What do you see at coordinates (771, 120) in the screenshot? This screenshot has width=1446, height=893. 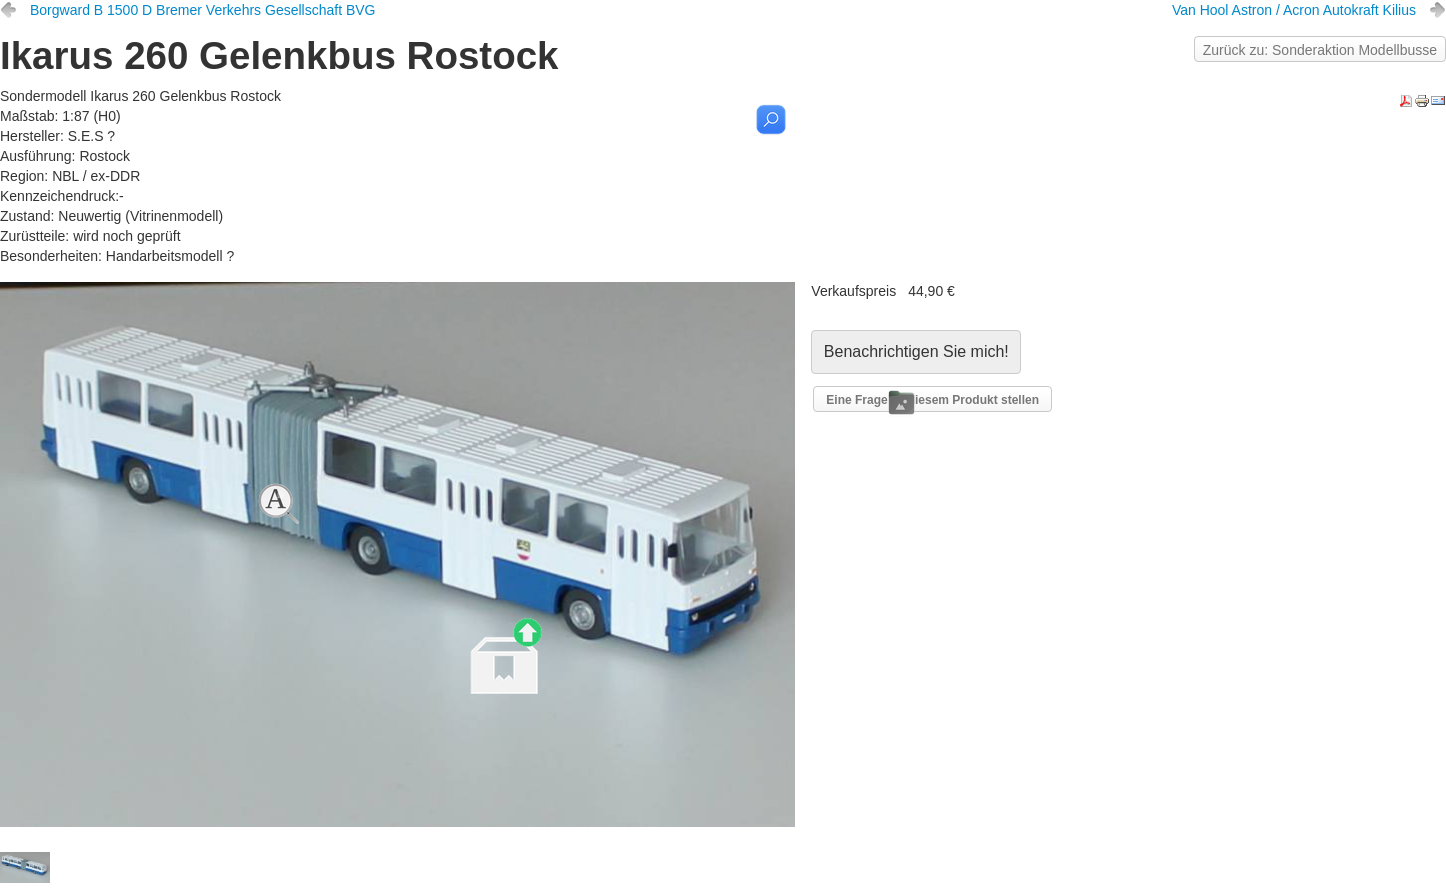 I see `open search or spotlight functionality` at bounding box center [771, 120].